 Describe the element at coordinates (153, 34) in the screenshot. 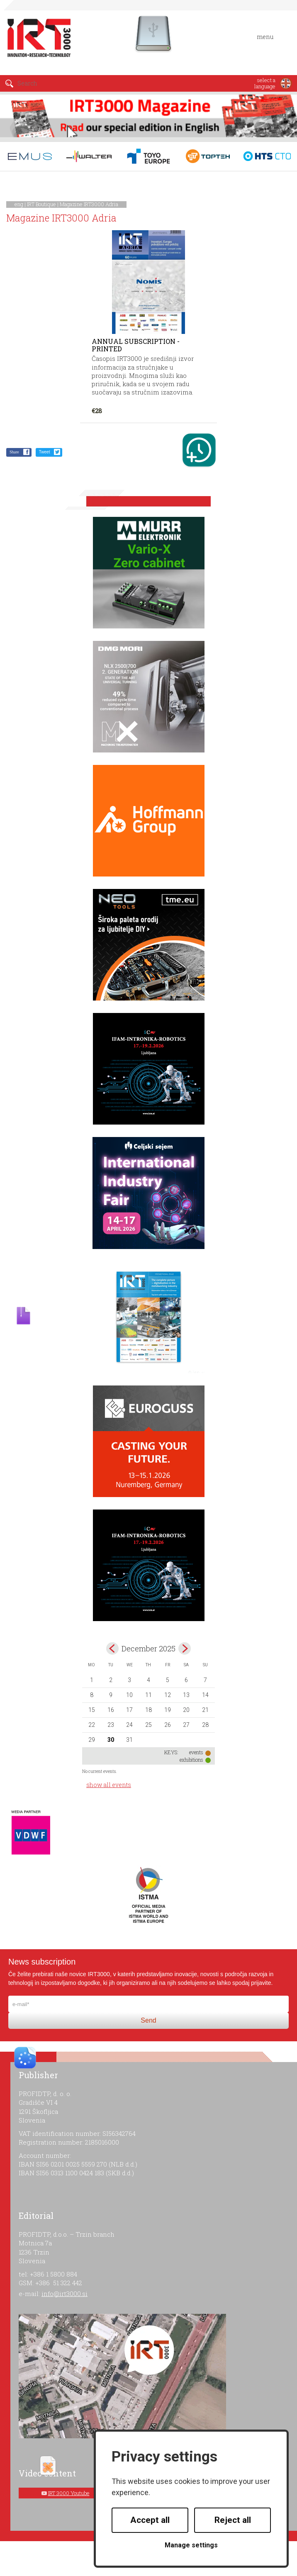

I see `access connected USB storage device` at that location.